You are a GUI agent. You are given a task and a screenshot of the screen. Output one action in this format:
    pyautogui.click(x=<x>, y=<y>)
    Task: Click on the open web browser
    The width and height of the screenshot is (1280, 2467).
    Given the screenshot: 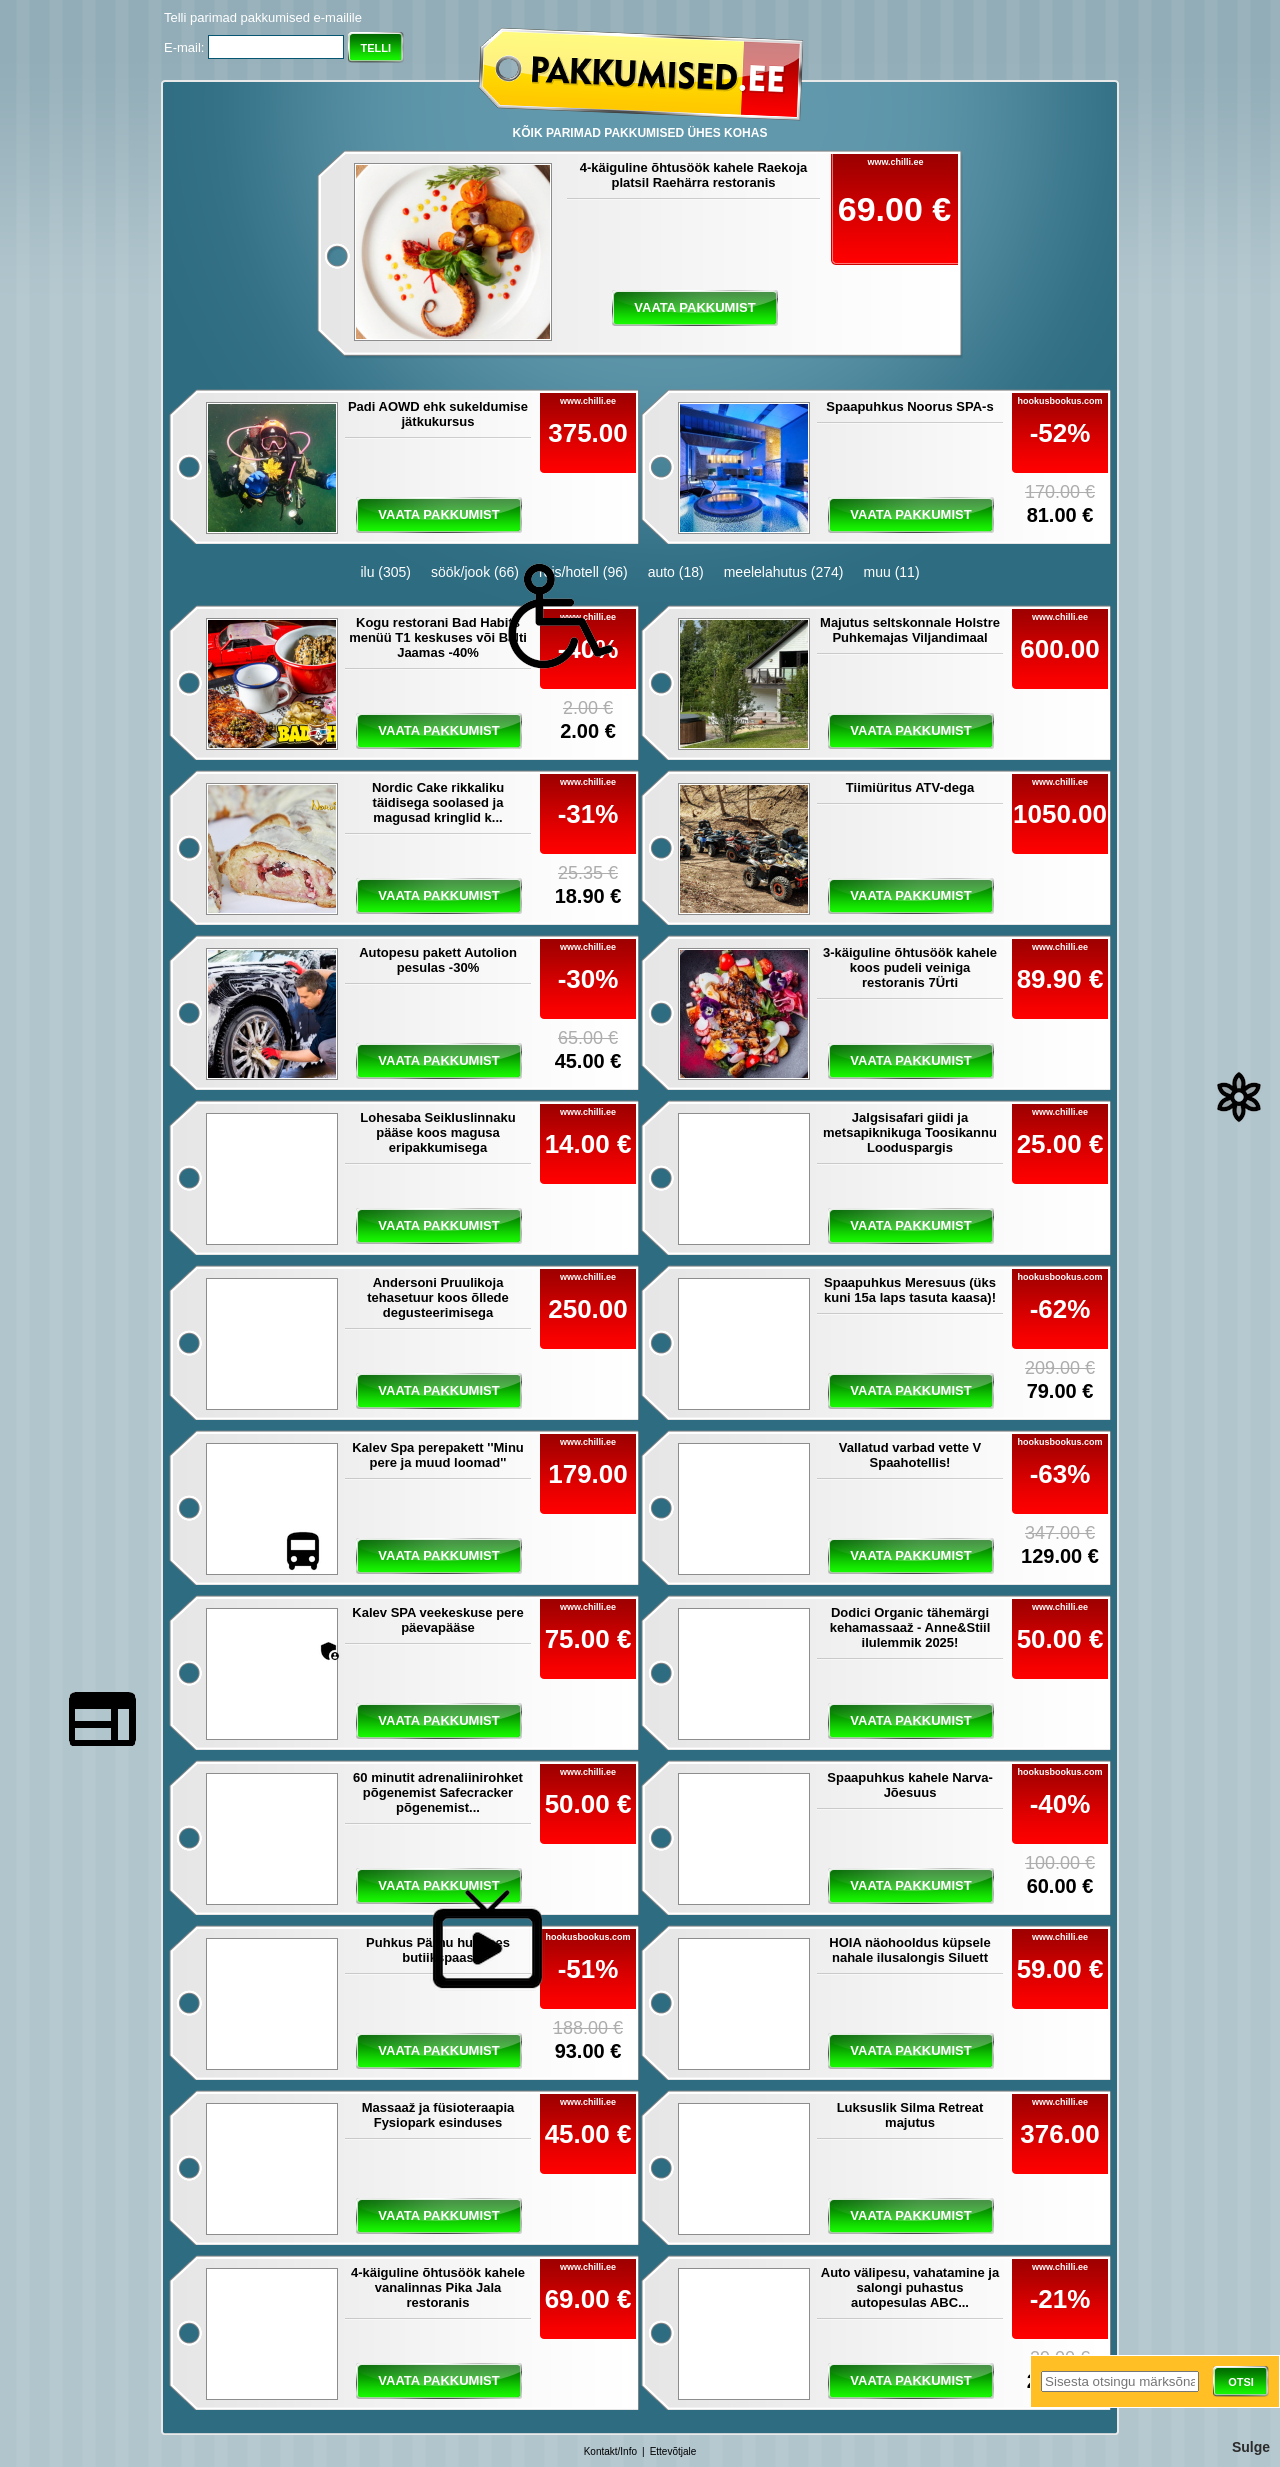 What is the action you would take?
    pyautogui.click(x=102, y=1719)
    